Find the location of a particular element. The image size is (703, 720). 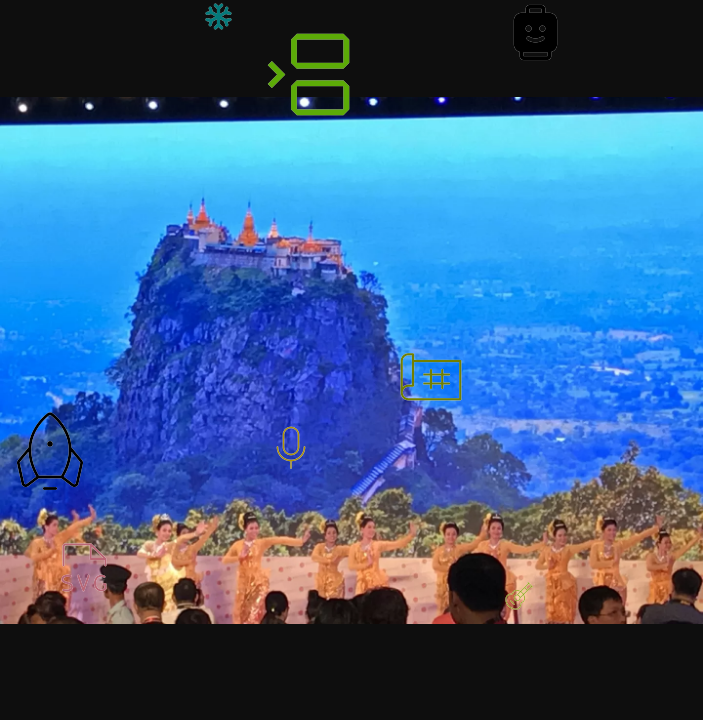

activate cooling or air conditioning mode is located at coordinates (218, 16).